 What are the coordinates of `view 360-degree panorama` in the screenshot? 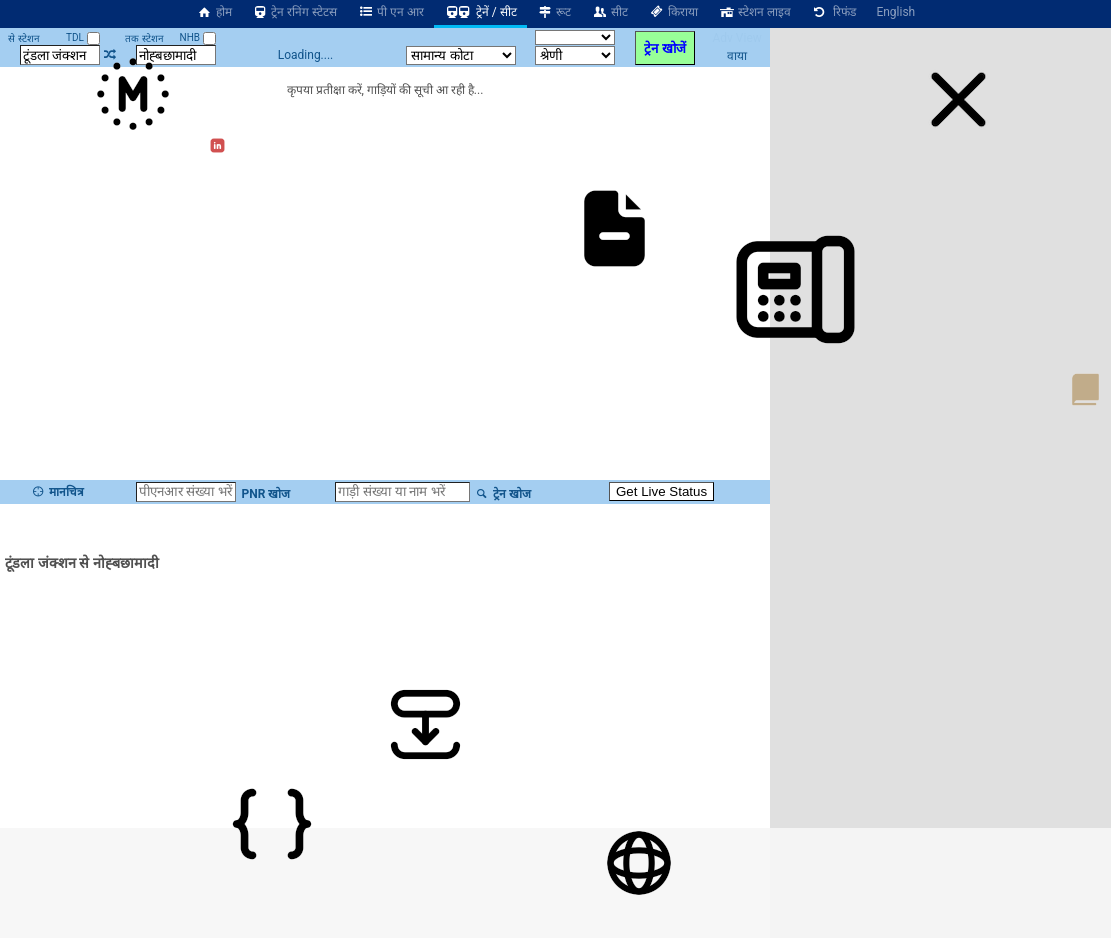 It's located at (639, 863).